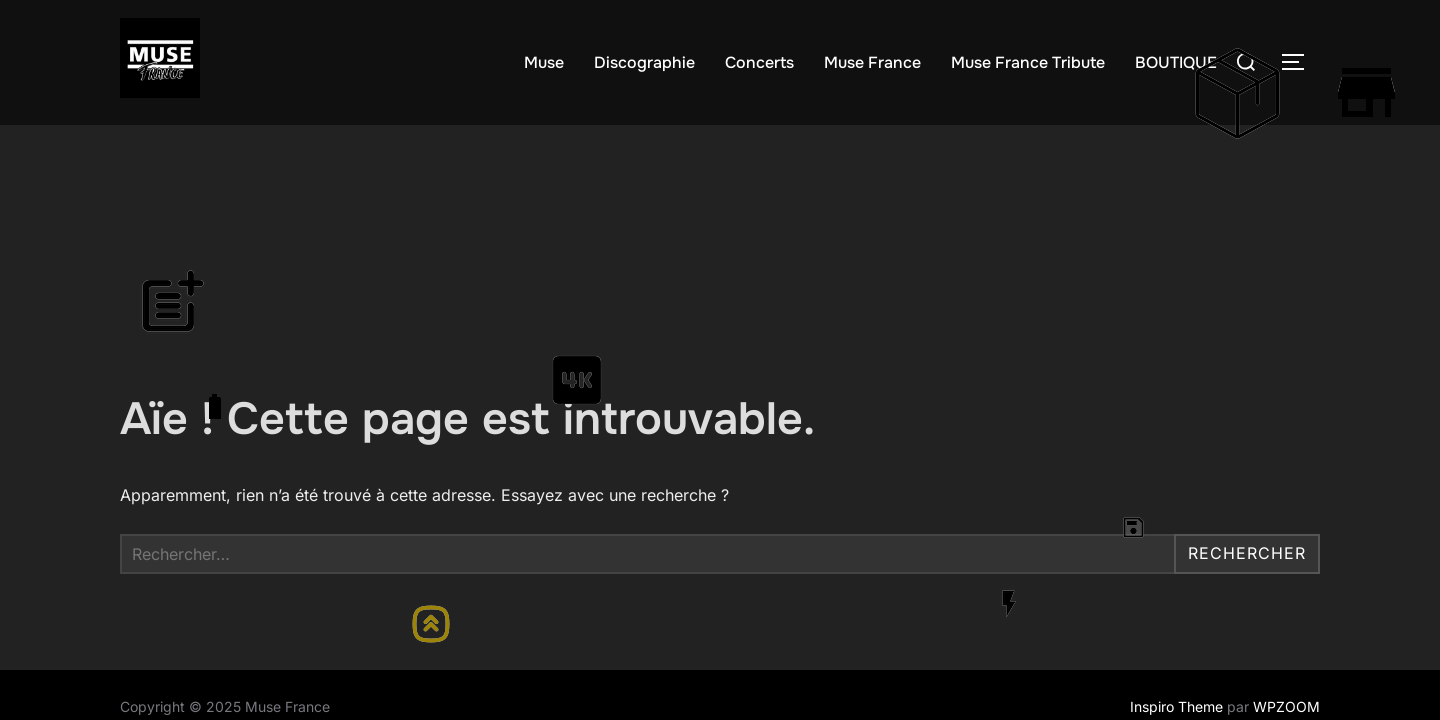  What do you see at coordinates (215, 407) in the screenshot?
I see `indicates current battery level` at bounding box center [215, 407].